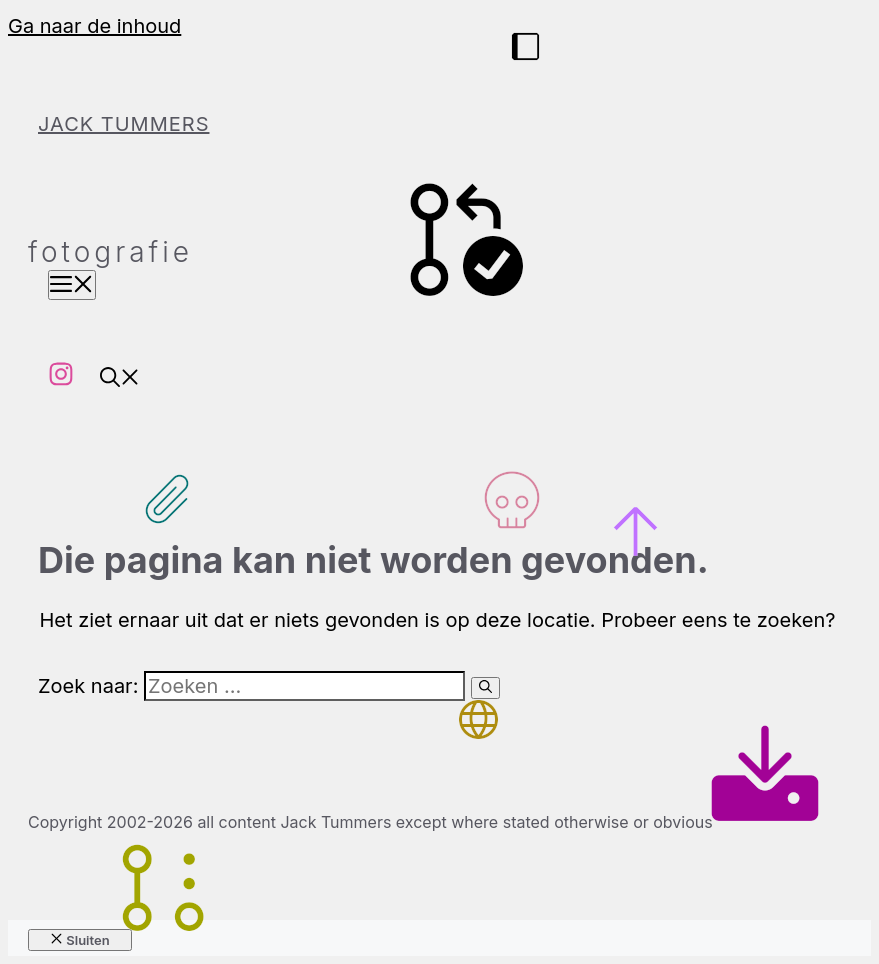 The width and height of the screenshot is (879, 964). What do you see at coordinates (168, 499) in the screenshot?
I see `attach a file to your message` at bounding box center [168, 499].